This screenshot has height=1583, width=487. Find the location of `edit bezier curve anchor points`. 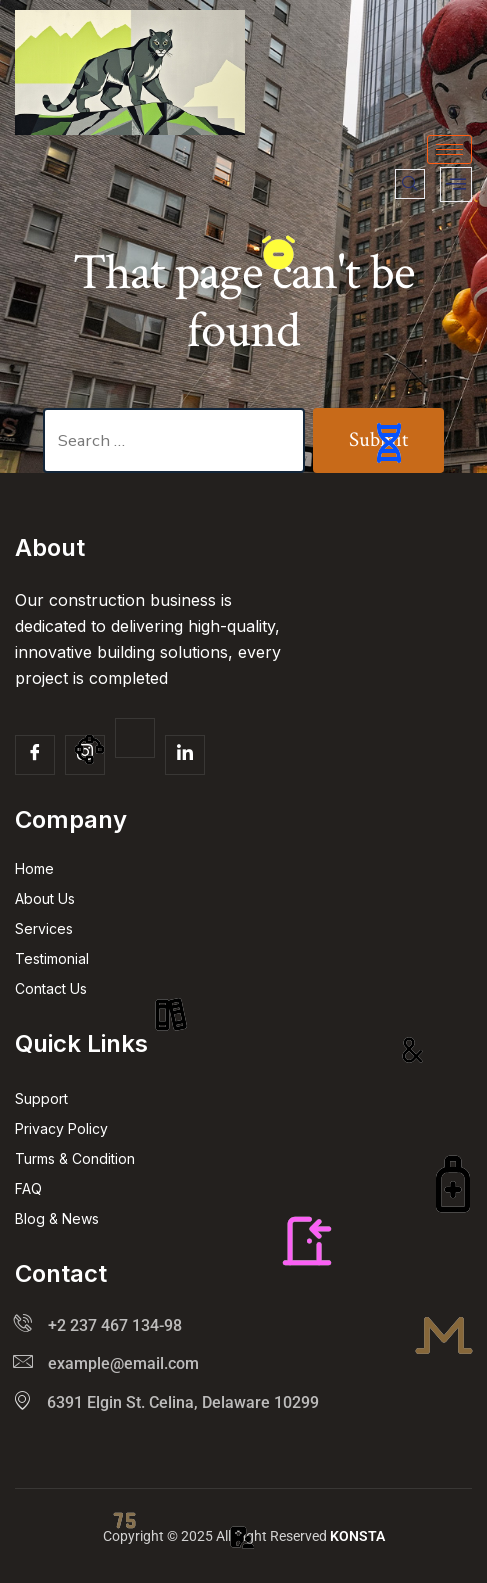

edit bezier curve anchor points is located at coordinates (89, 749).